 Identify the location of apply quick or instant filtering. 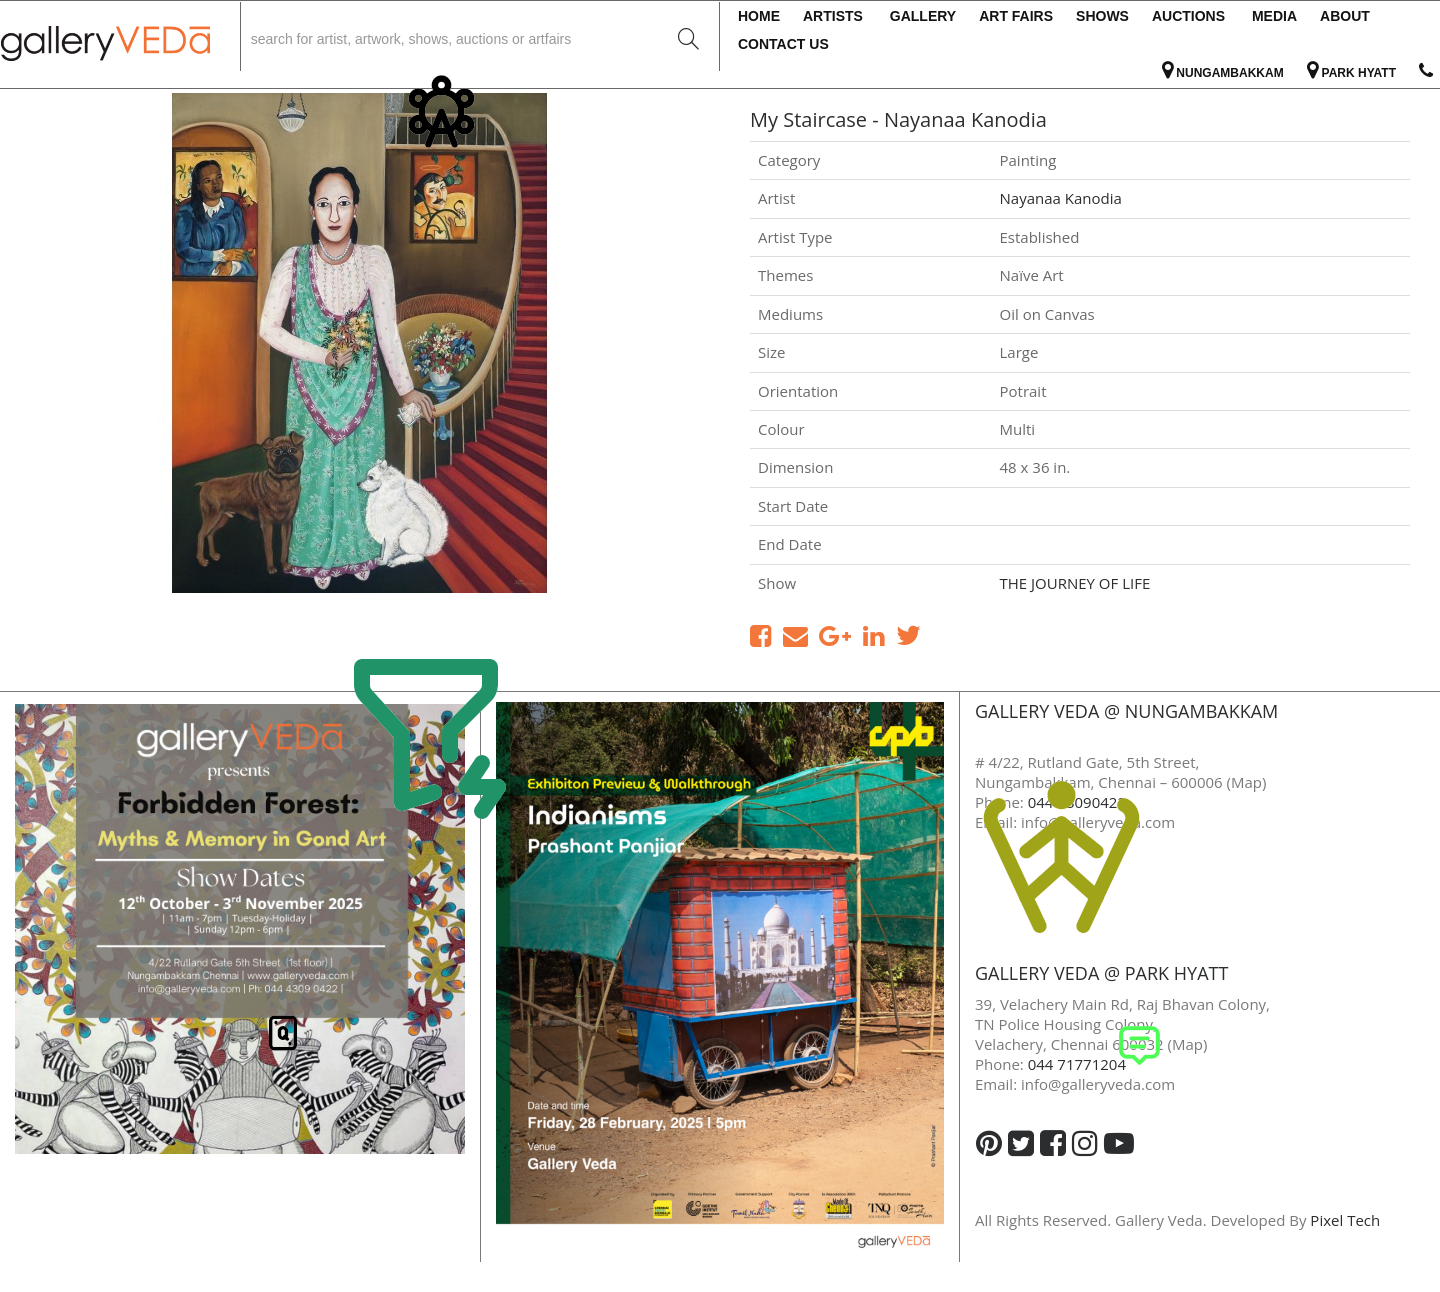
(426, 731).